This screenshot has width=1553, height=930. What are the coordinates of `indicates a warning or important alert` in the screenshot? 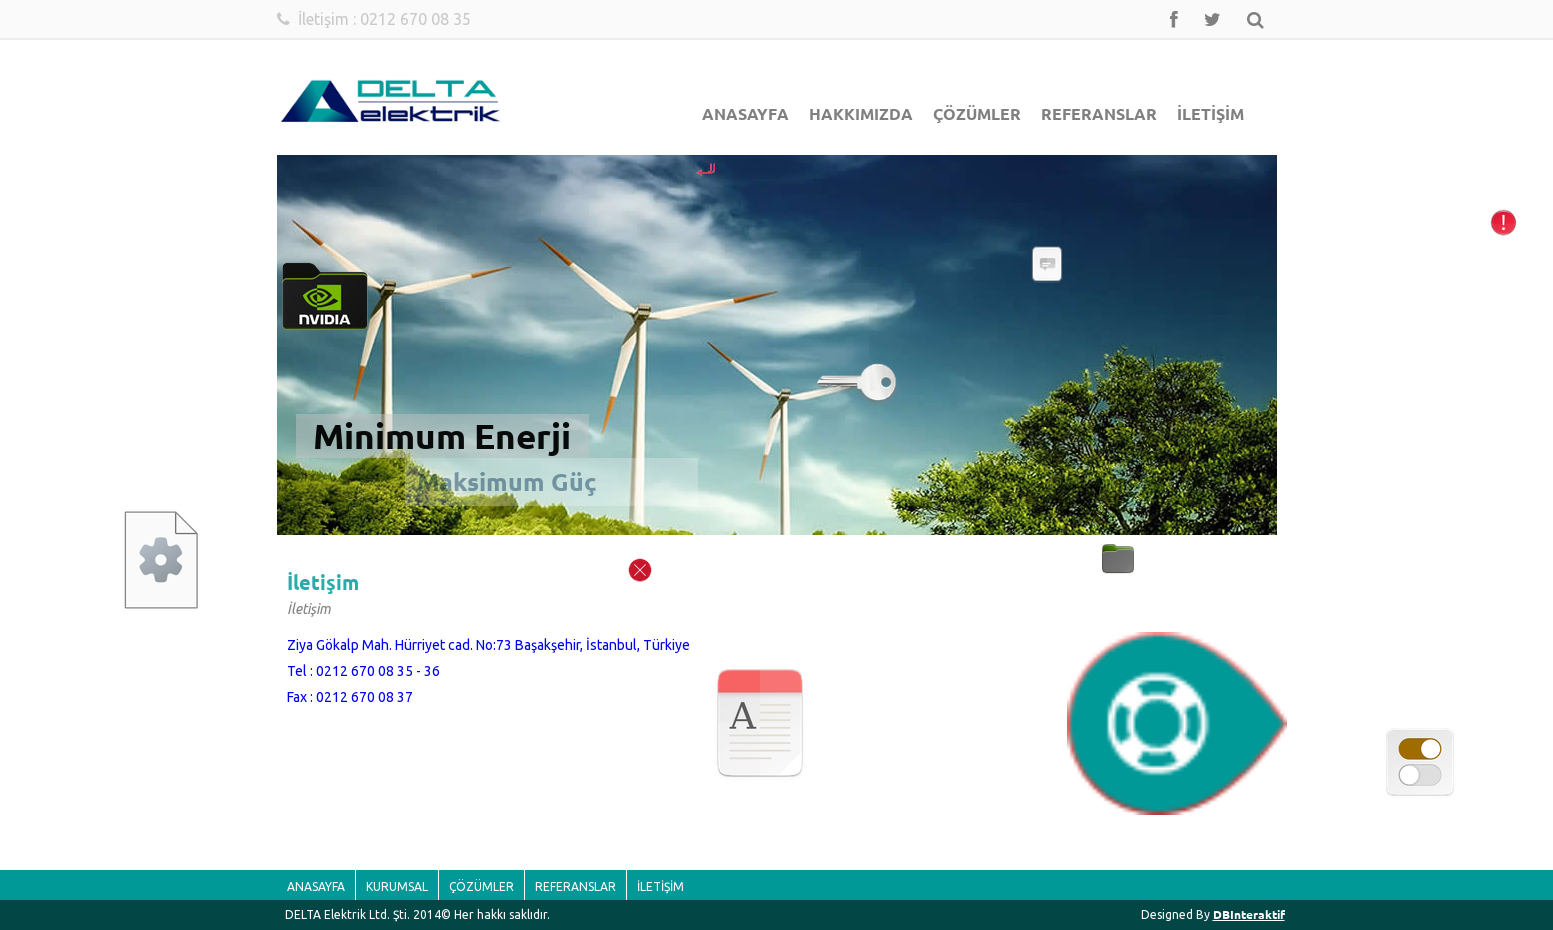 It's located at (1503, 222).